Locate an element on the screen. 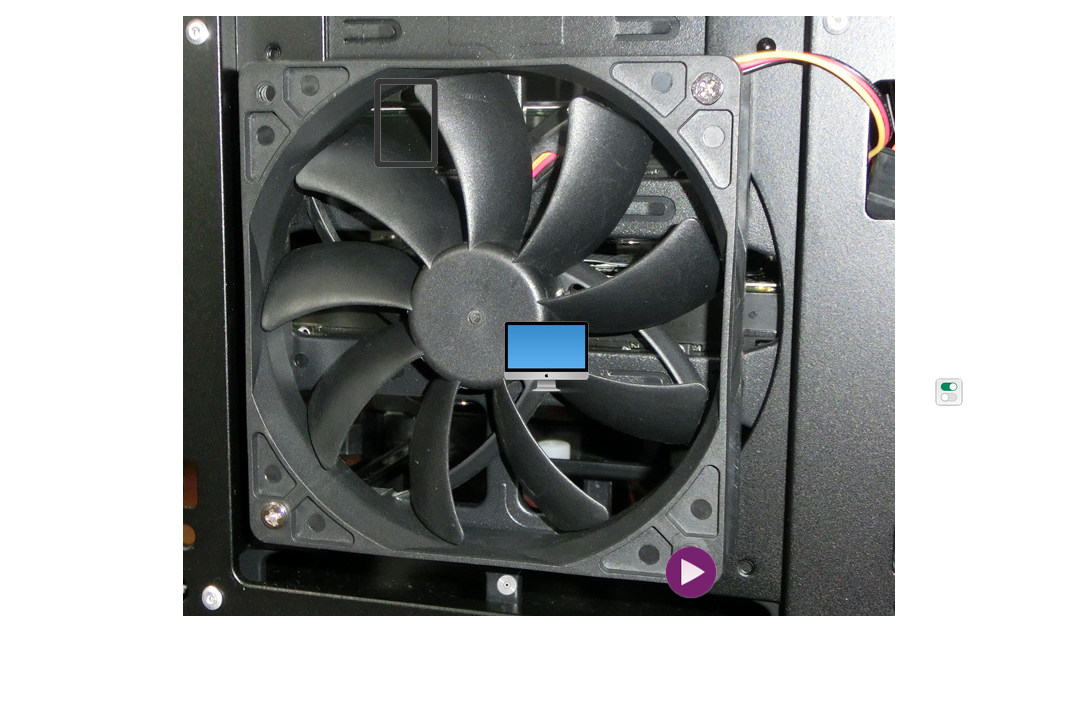 This screenshot has height=720, width=1078. represents this mac in system preferences or network settings is located at coordinates (546, 352).